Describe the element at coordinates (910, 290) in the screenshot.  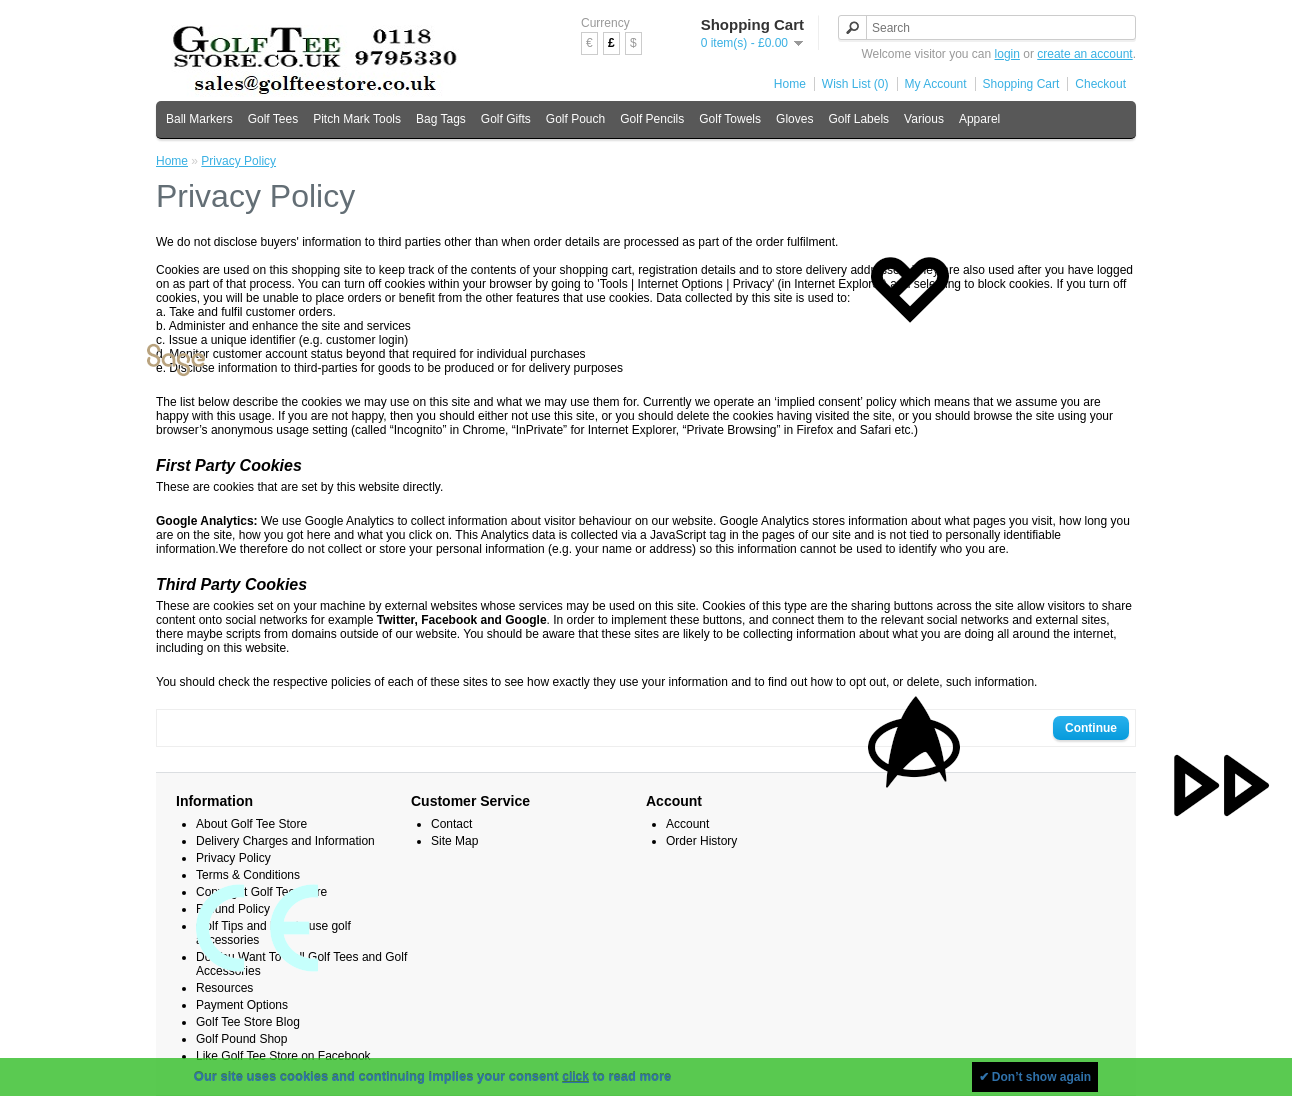
I see `open Google Fit app` at that location.